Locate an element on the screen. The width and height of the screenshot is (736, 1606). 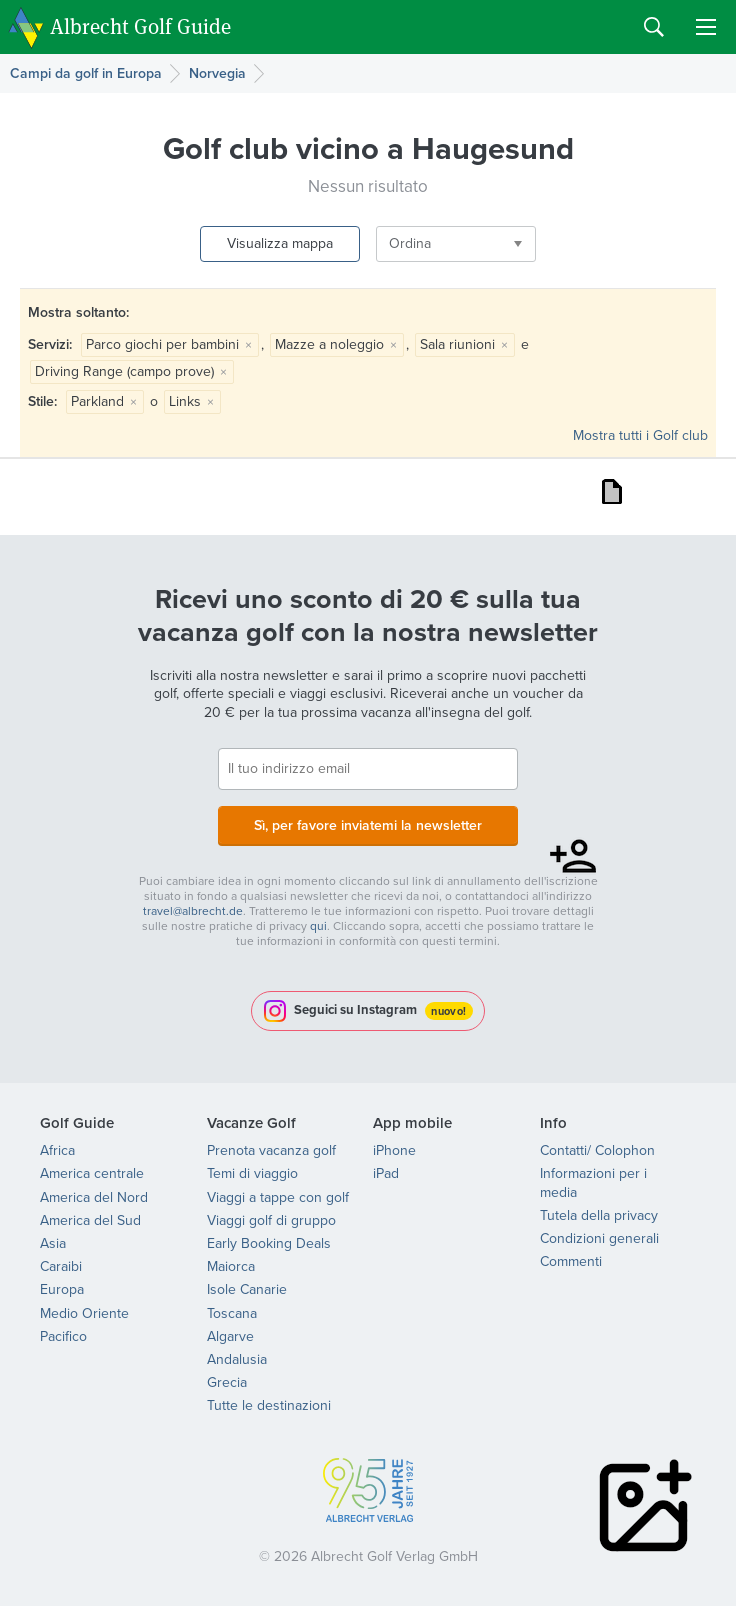
add a new contact is located at coordinates (573, 856).